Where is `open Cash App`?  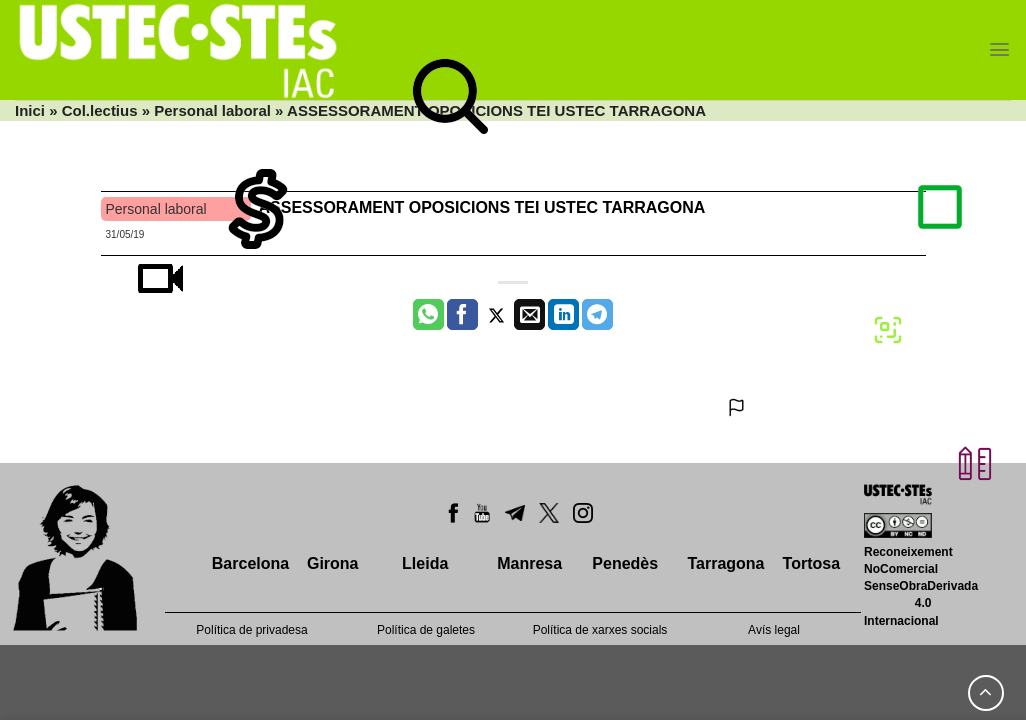
open Cash App is located at coordinates (258, 209).